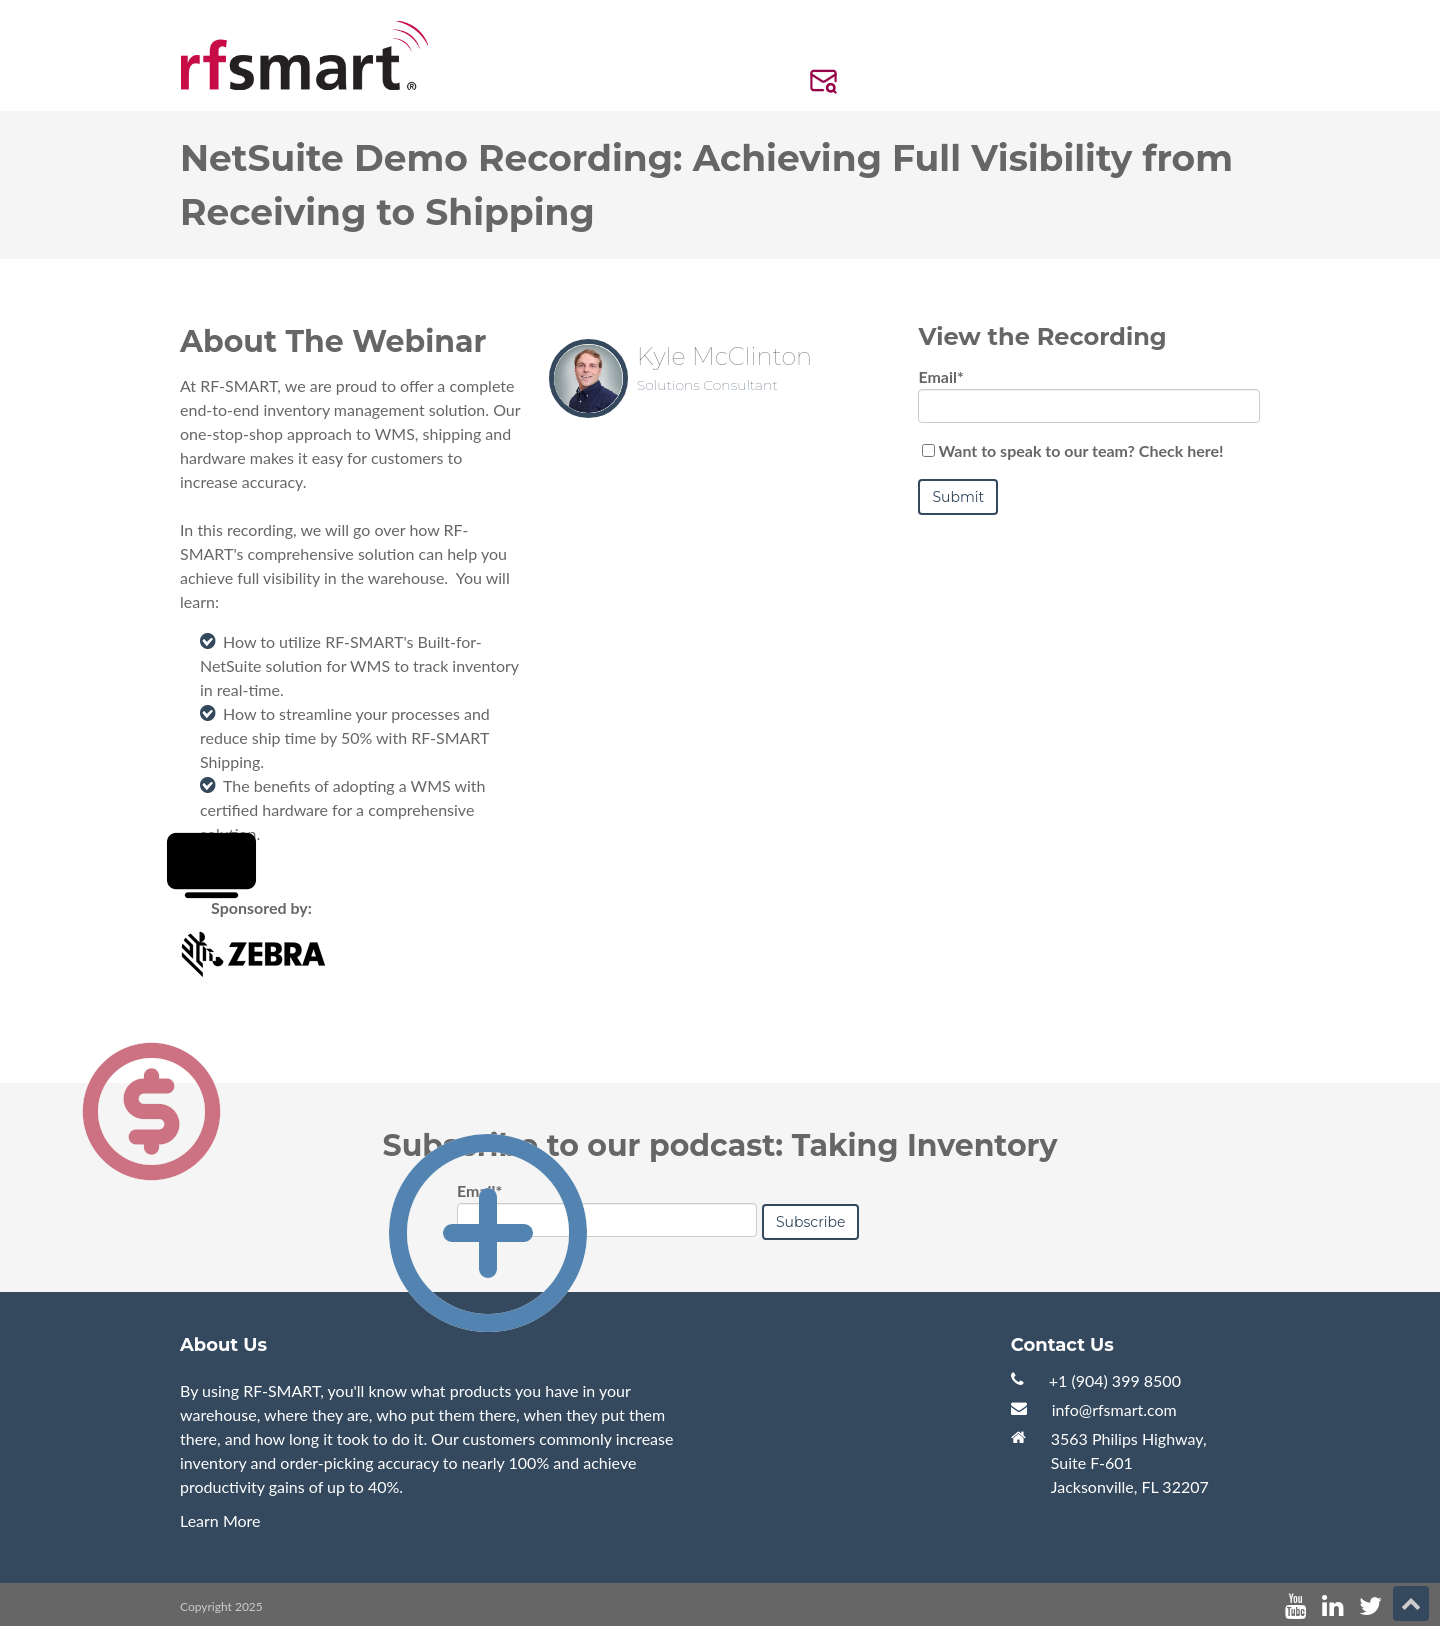  What do you see at coordinates (211, 865) in the screenshot?
I see `access tv or streaming content` at bounding box center [211, 865].